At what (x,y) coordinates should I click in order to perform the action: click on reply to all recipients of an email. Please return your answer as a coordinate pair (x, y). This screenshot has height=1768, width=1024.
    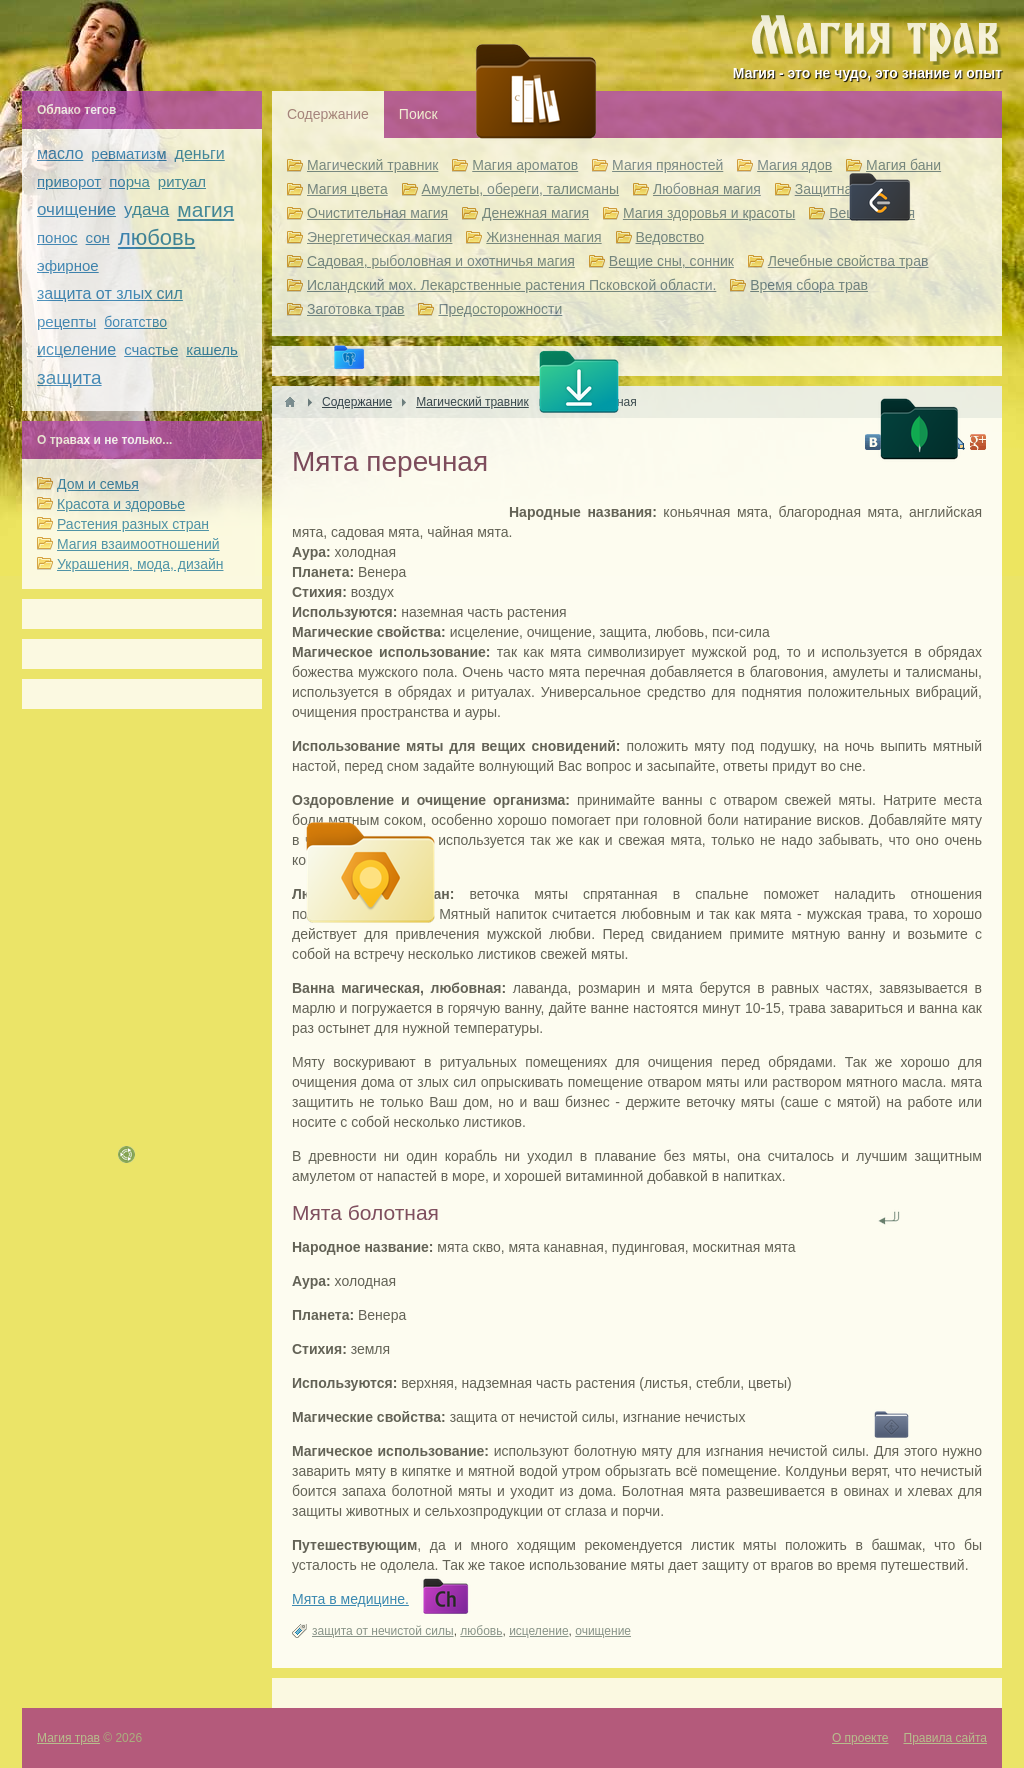
    Looking at the image, I should click on (888, 1216).